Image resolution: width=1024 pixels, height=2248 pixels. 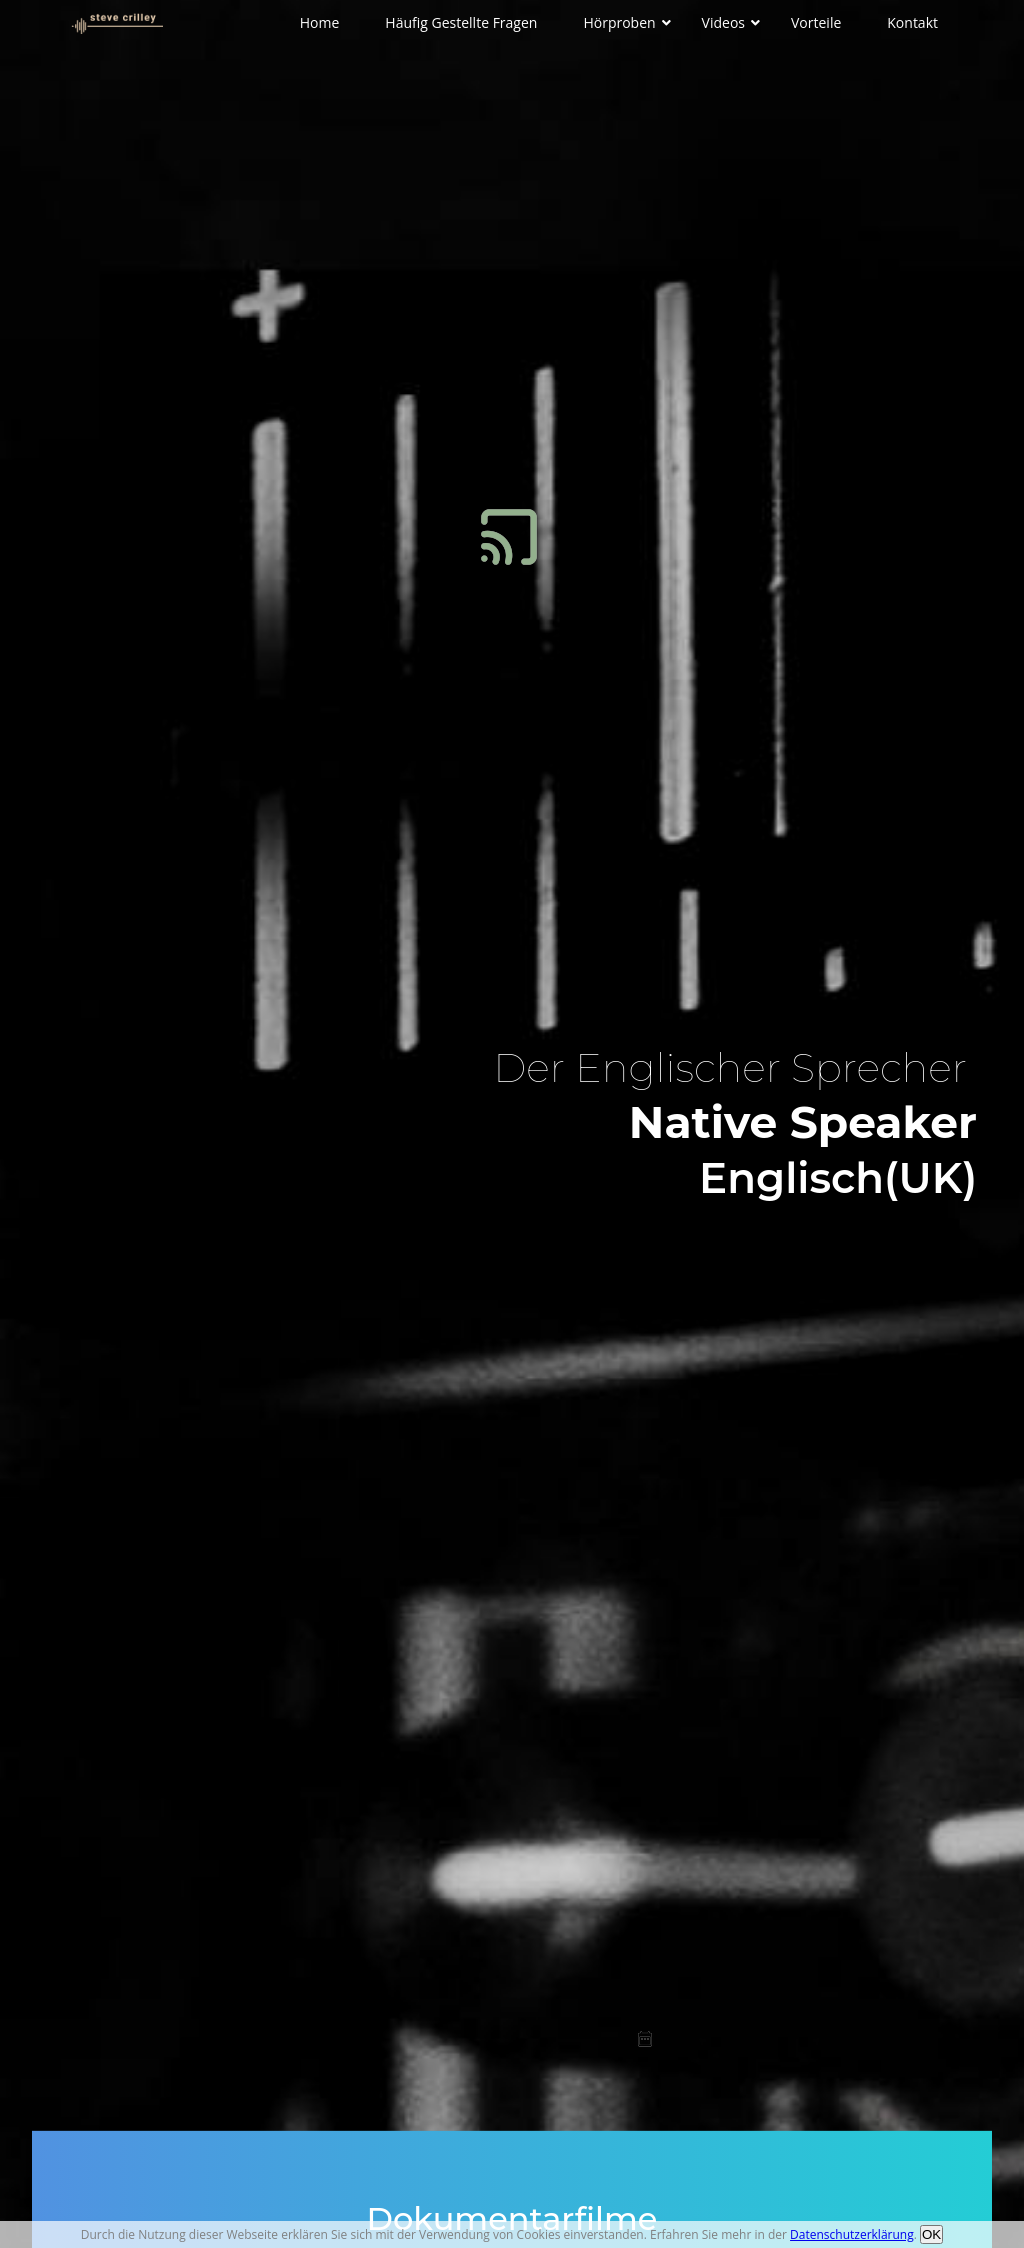 What do you see at coordinates (509, 537) in the screenshot?
I see `cast media to a nearby device` at bounding box center [509, 537].